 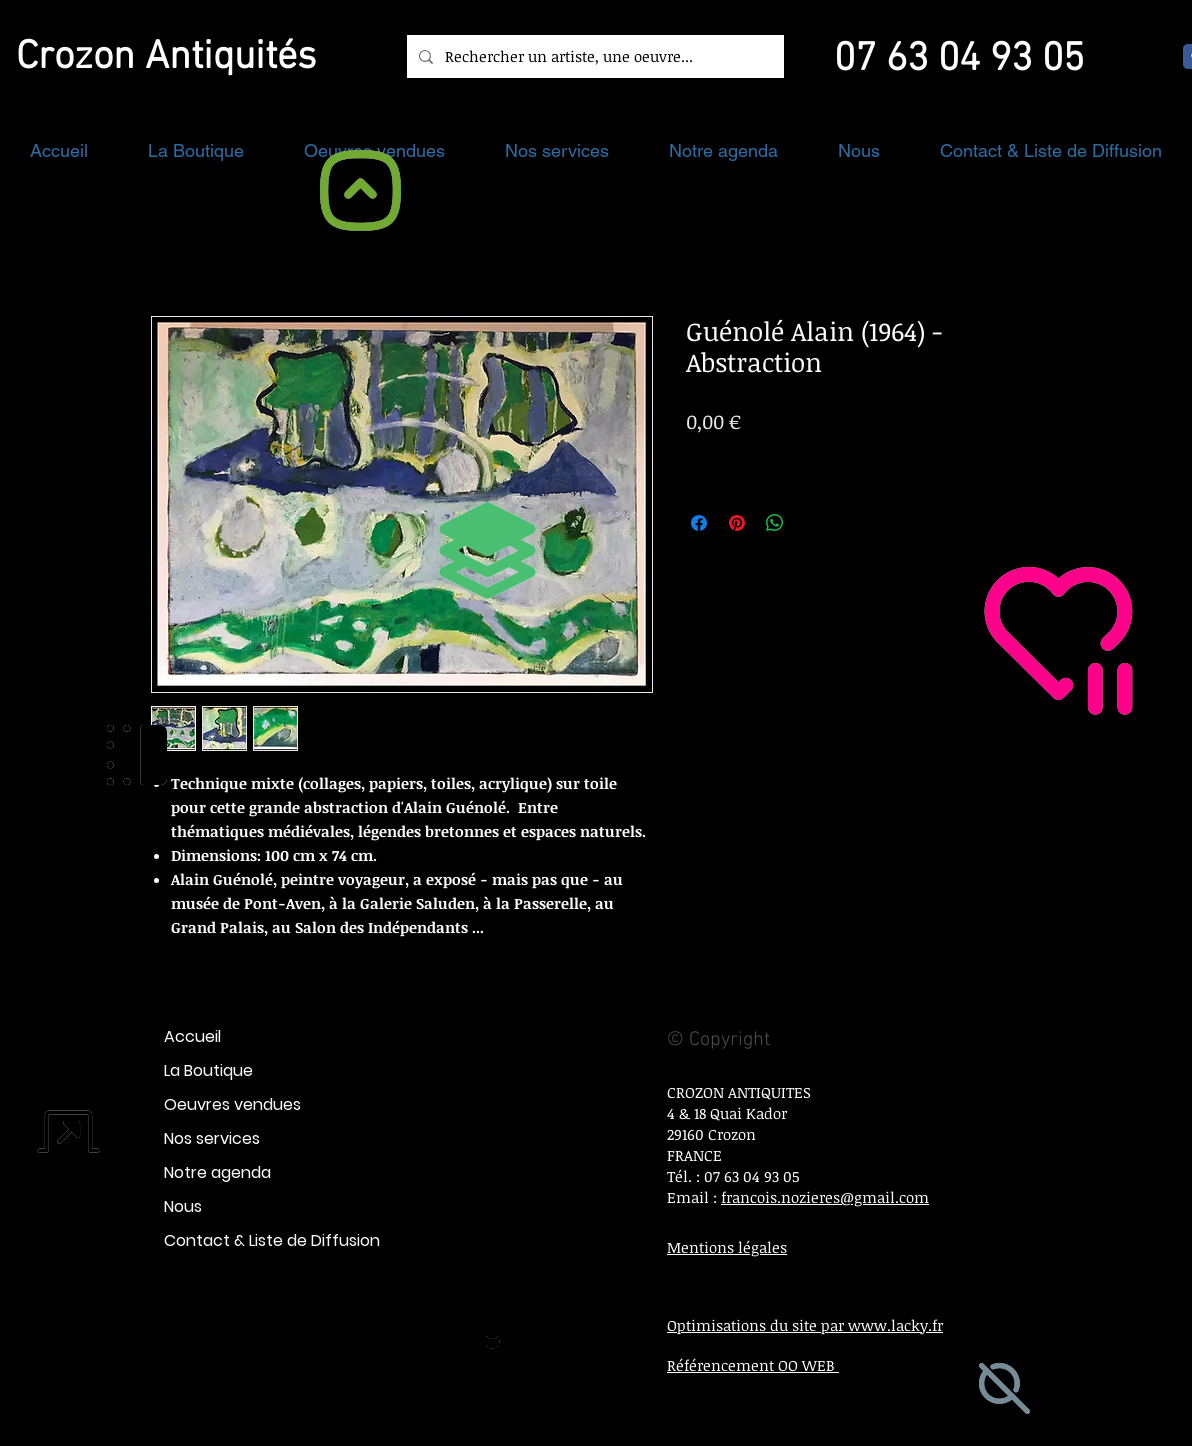 What do you see at coordinates (137, 755) in the screenshot?
I see `align content to the right edge` at bounding box center [137, 755].